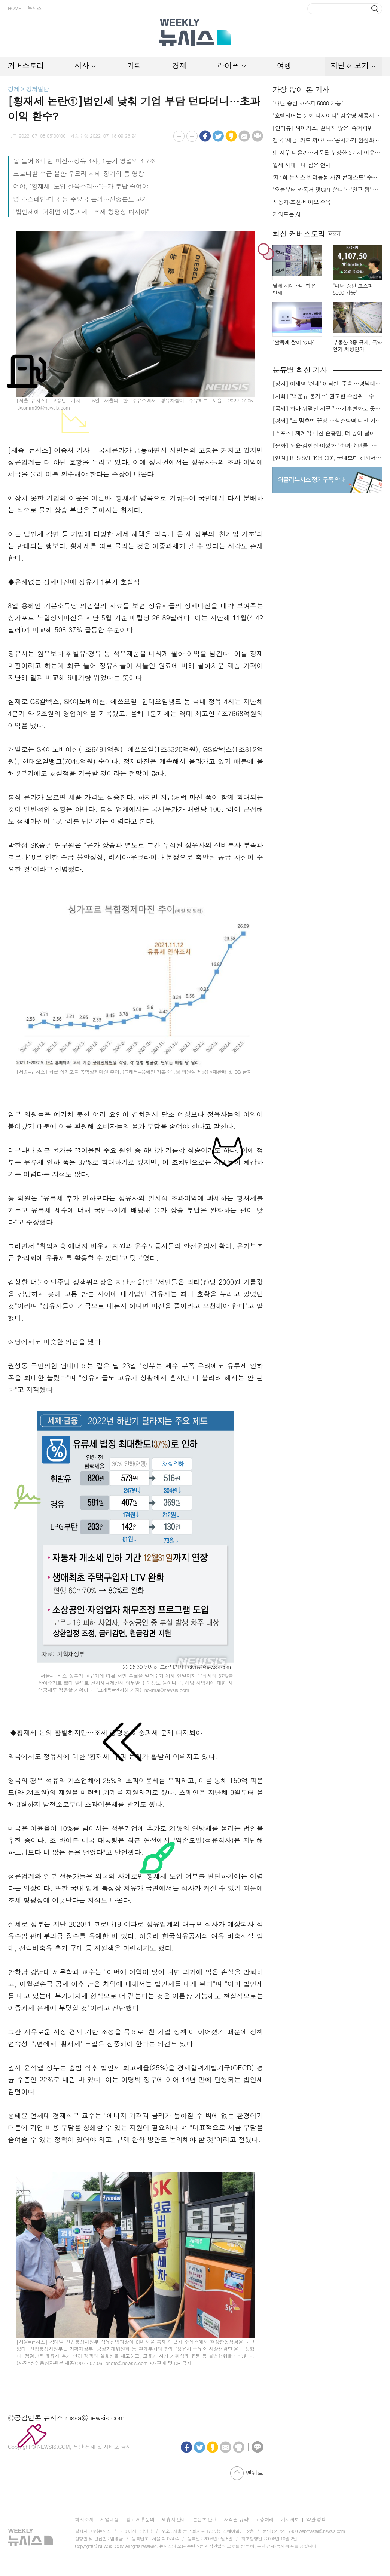 The width and height of the screenshot is (390, 2576). I want to click on sign a document or form, so click(27, 1497).